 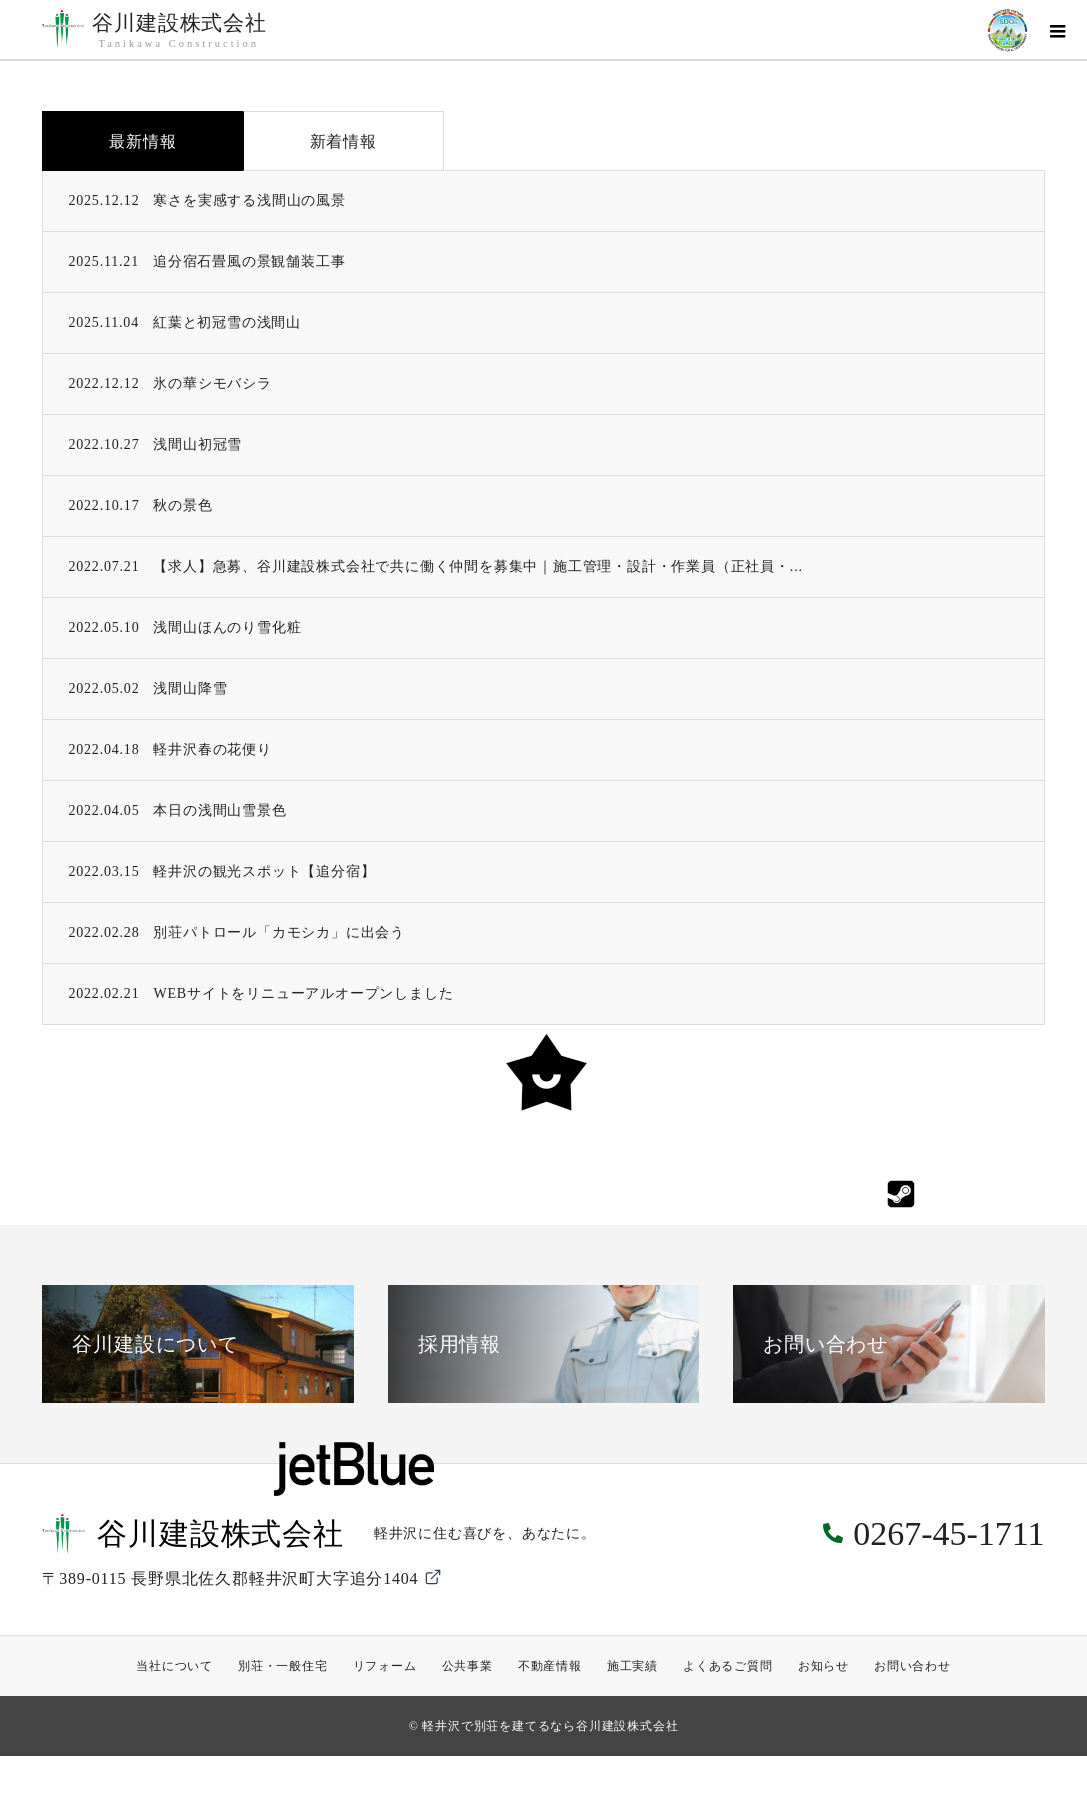 What do you see at coordinates (546, 1074) in the screenshot?
I see `indicates a favorite or starred item with positive feedback` at bounding box center [546, 1074].